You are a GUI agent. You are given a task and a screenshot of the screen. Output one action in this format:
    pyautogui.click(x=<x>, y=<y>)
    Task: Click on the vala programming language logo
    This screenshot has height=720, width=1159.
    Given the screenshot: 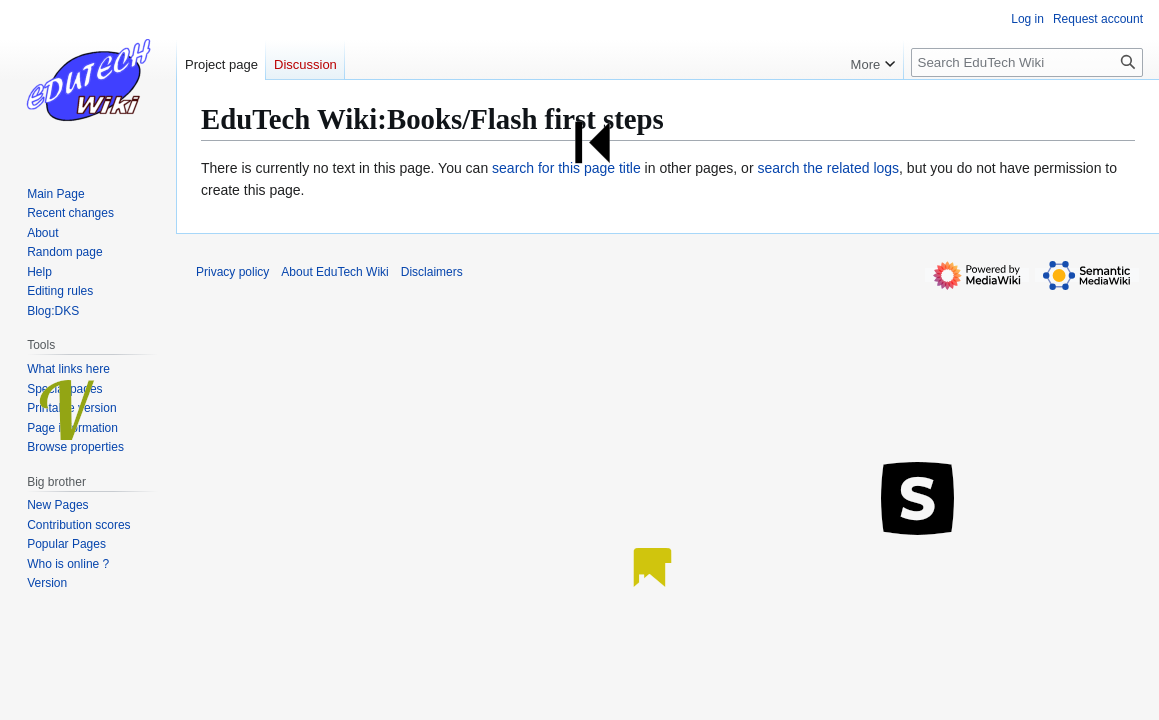 What is the action you would take?
    pyautogui.click(x=67, y=410)
    